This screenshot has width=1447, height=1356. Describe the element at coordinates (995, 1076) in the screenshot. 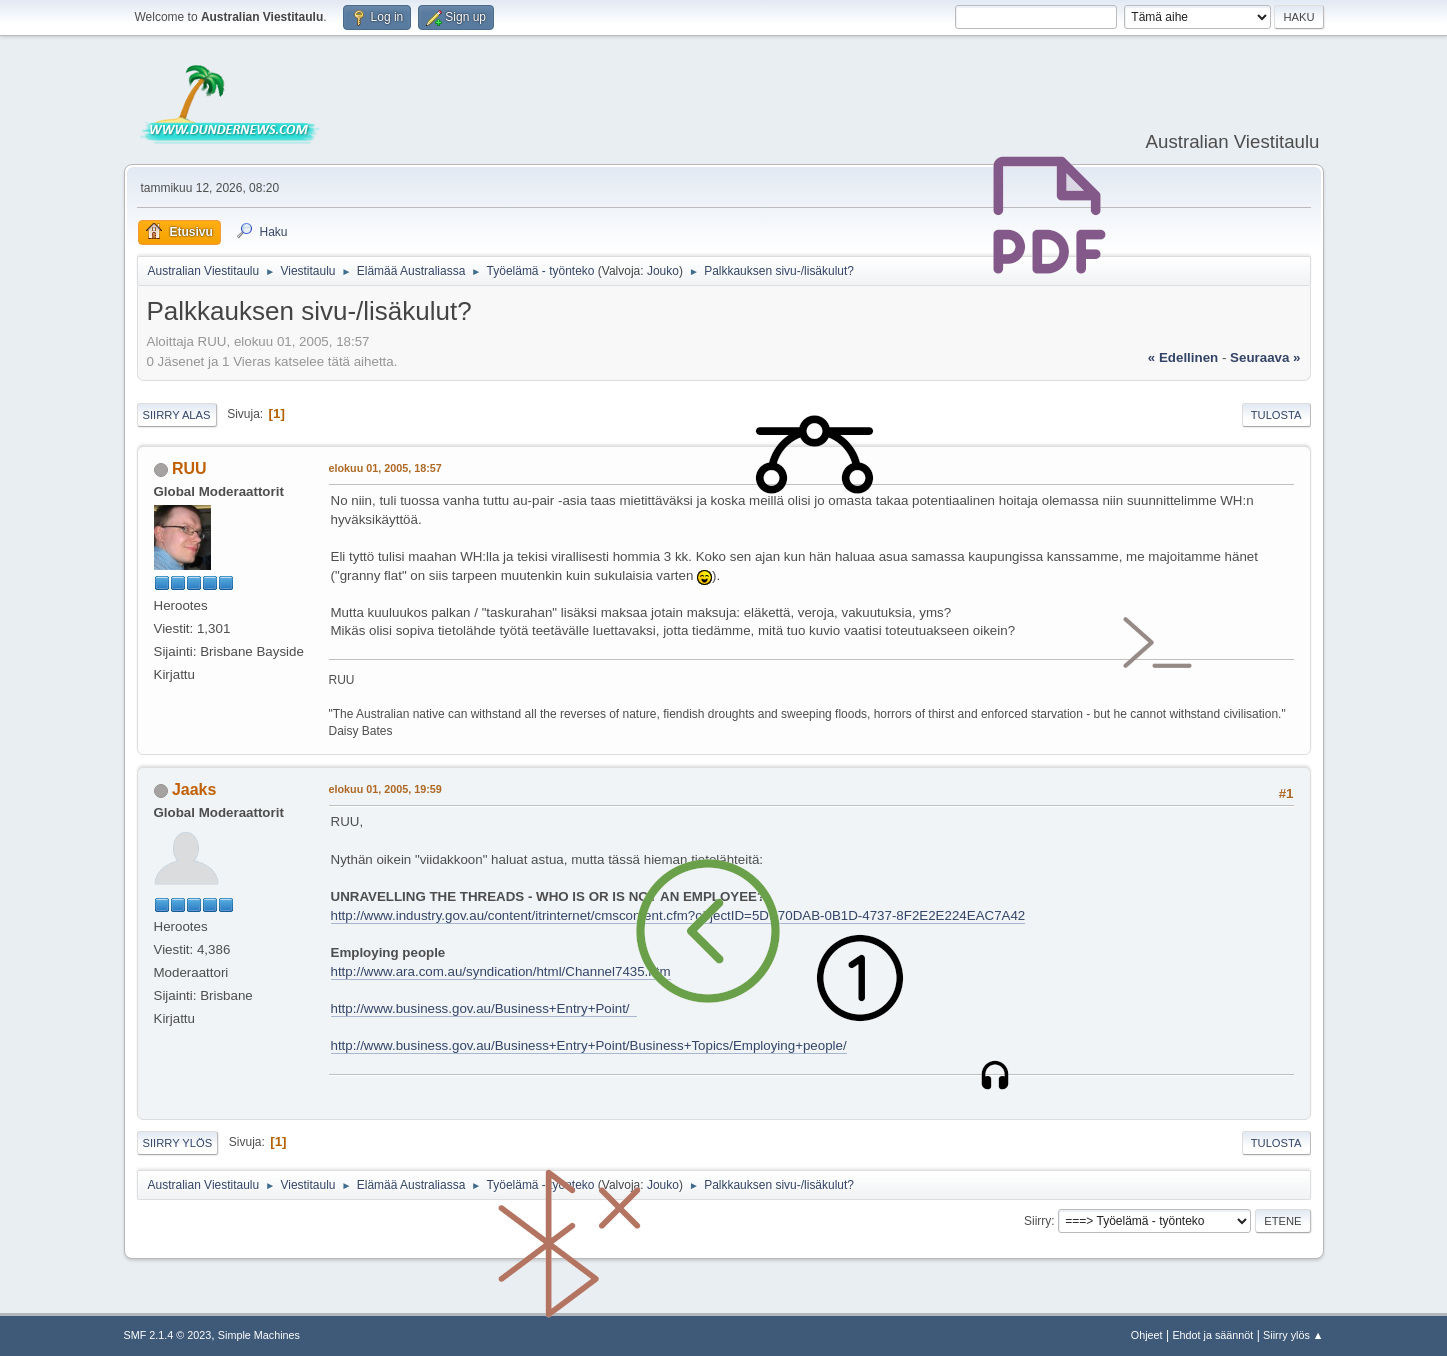

I see `access audio or music player` at that location.